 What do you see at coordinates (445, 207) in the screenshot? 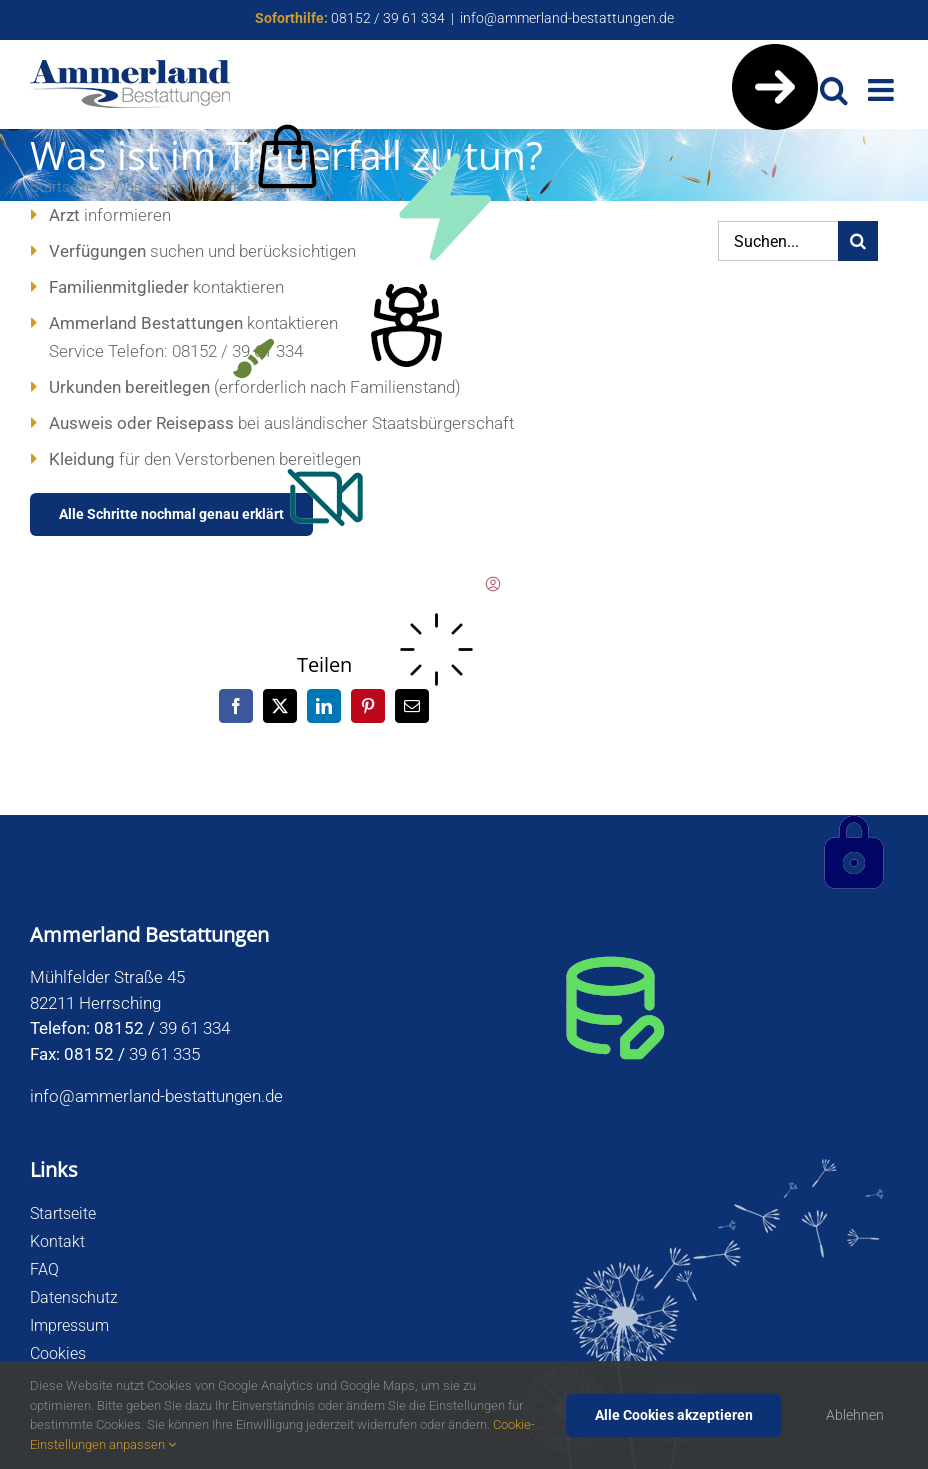
I see `indicates flash or lightning mode is enabled` at bounding box center [445, 207].